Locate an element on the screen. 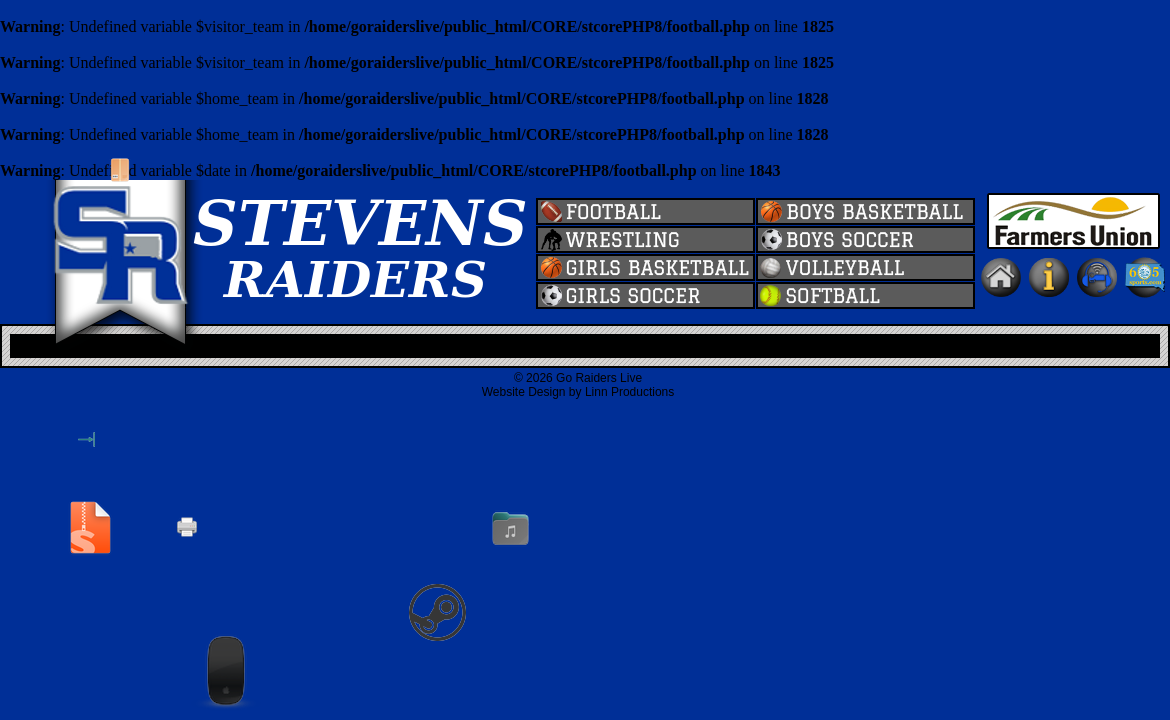 Image resolution: width=1170 pixels, height=720 pixels. print the current document is located at coordinates (187, 527).